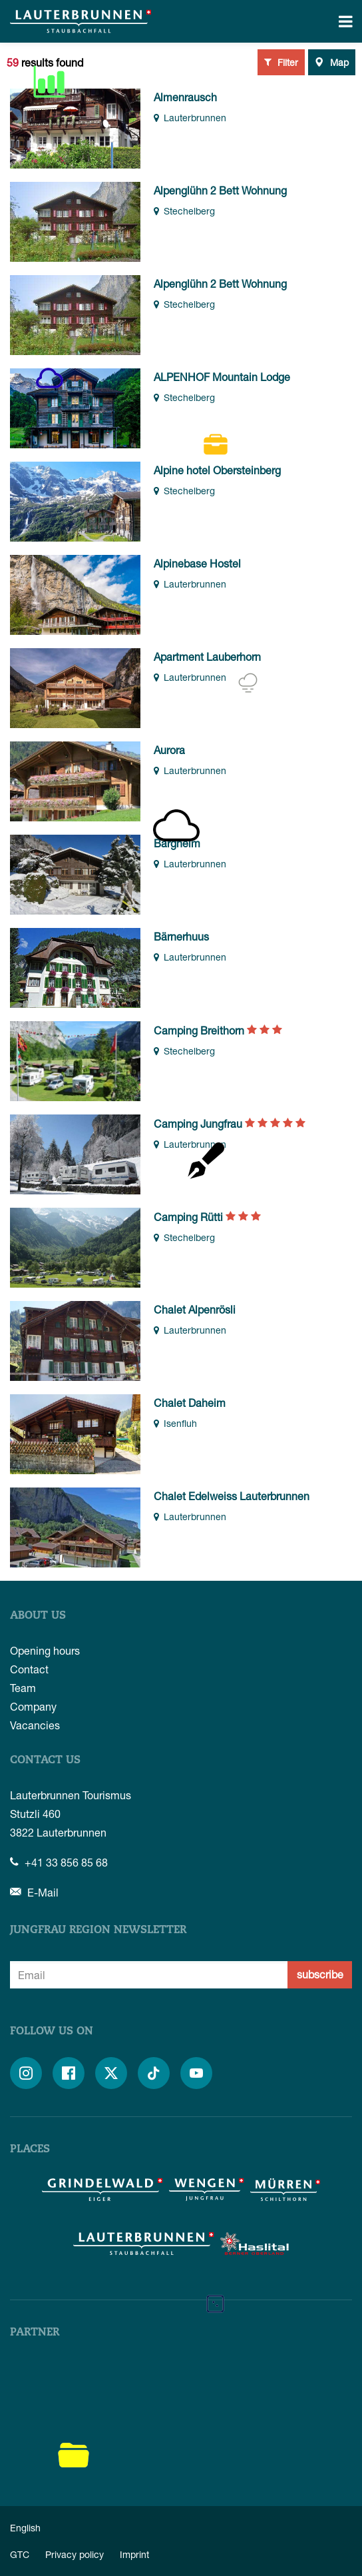 The height and width of the screenshot is (2576, 362). What do you see at coordinates (216, 444) in the screenshot?
I see `access work or business-related content` at bounding box center [216, 444].